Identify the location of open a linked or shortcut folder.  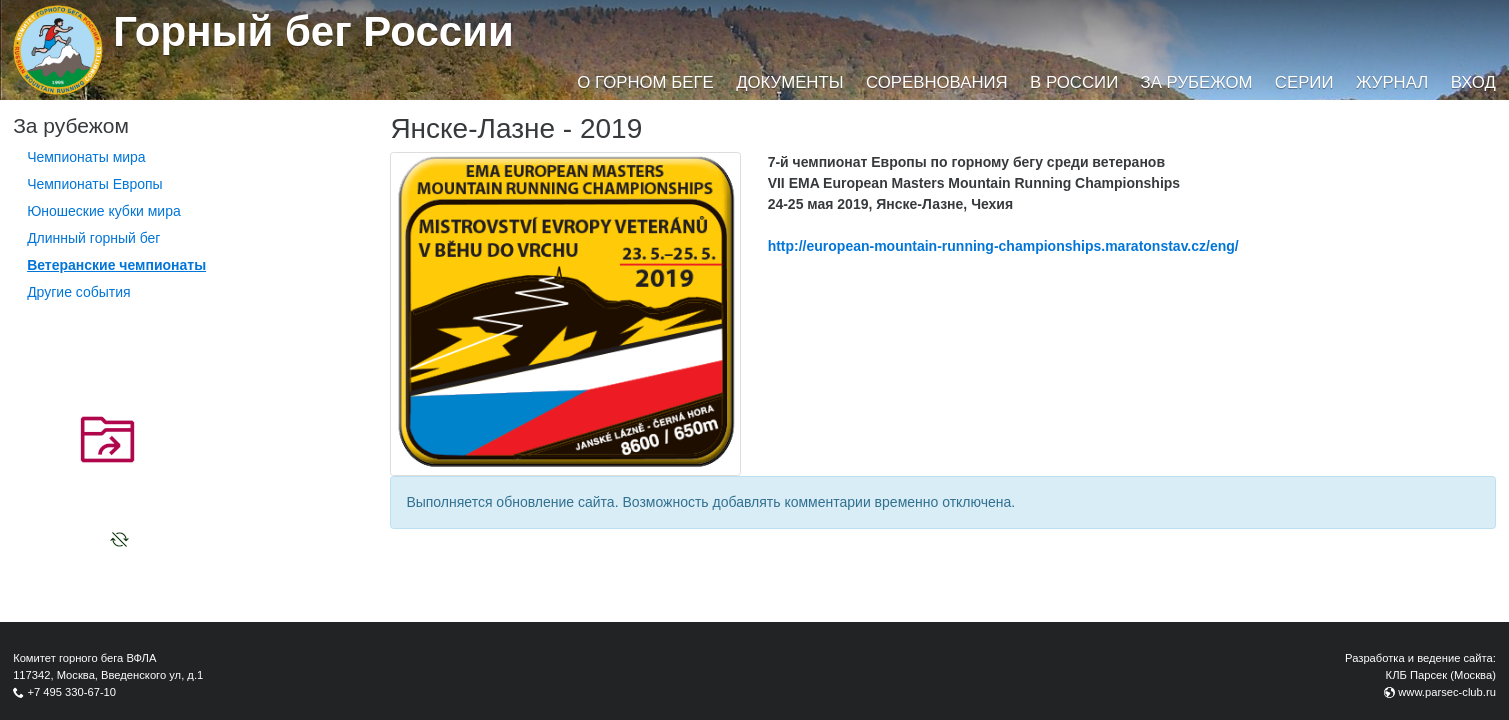
(107, 439).